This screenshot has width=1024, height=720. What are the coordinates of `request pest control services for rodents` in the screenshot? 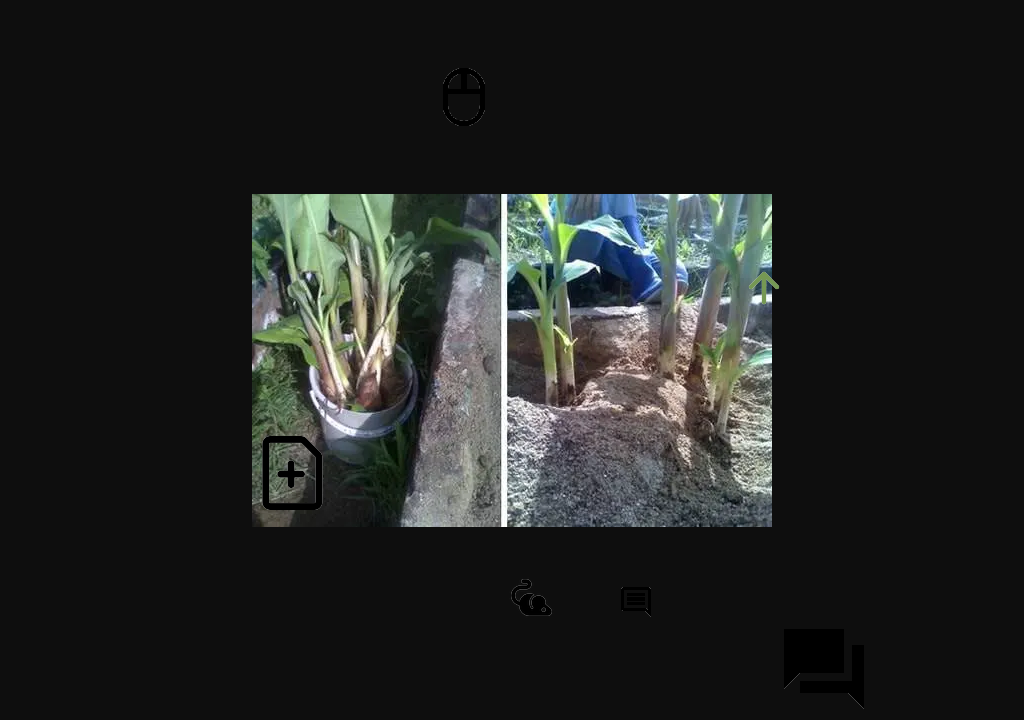 It's located at (531, 597).